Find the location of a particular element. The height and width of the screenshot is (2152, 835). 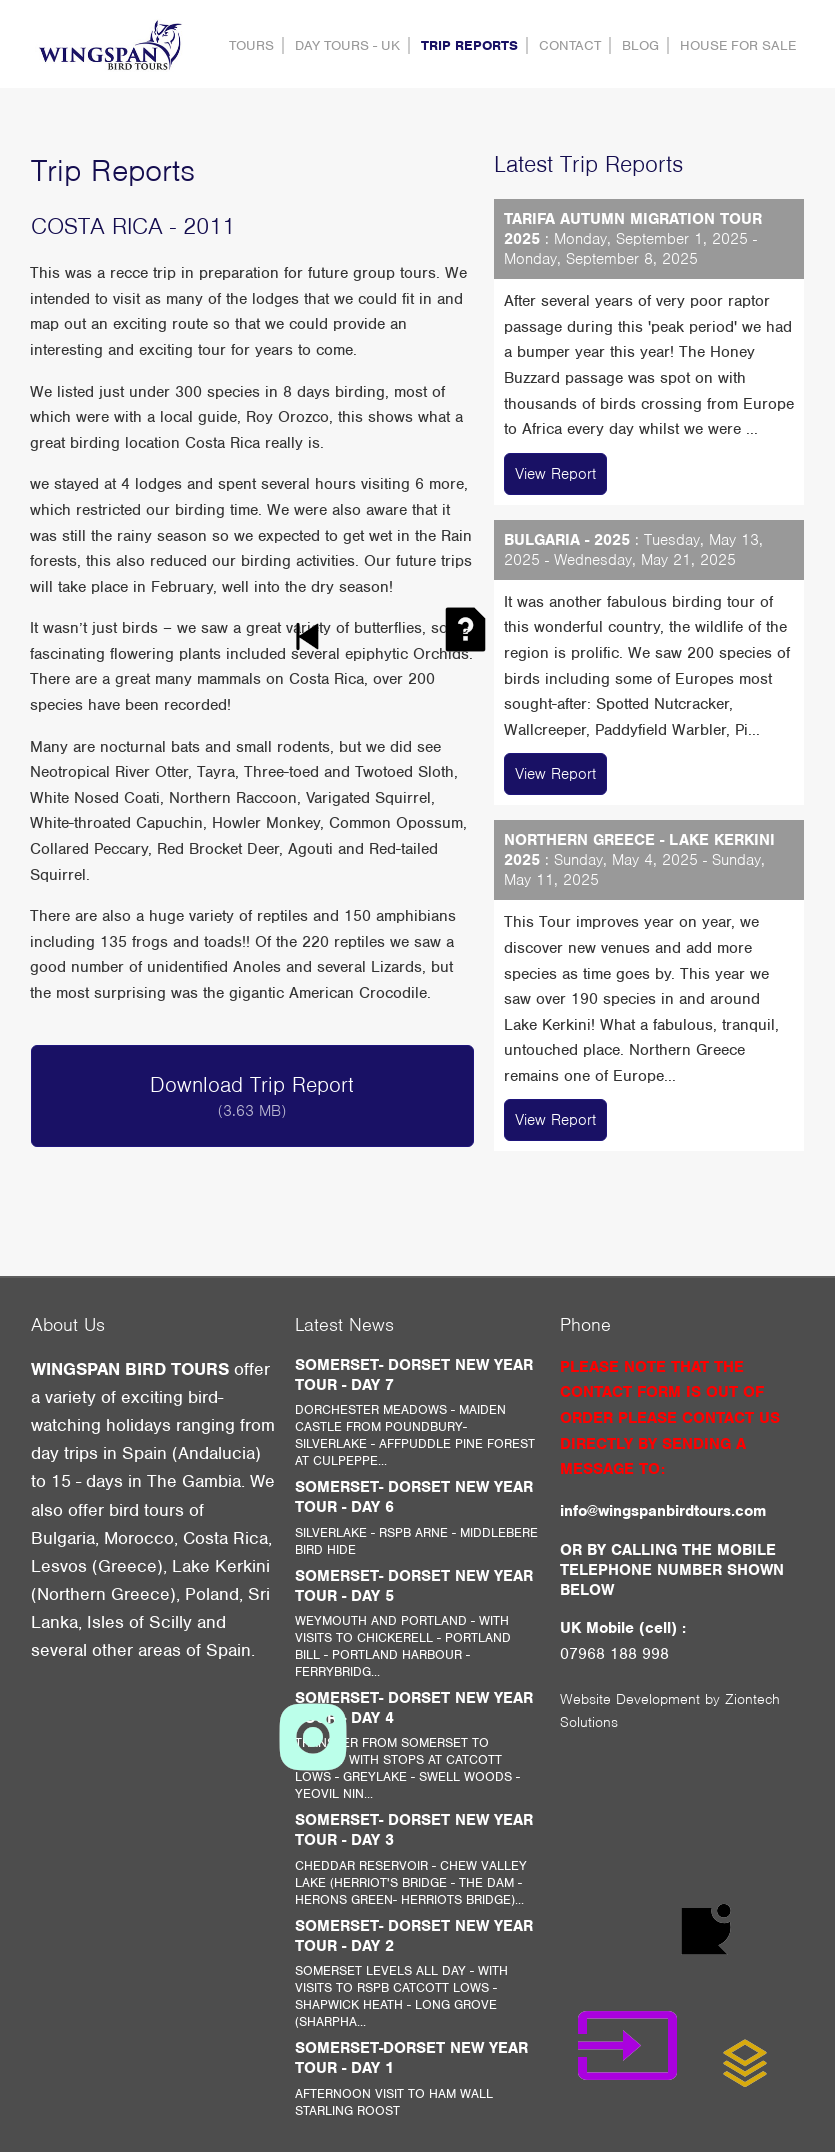

remixicon logo is located at coordinates (706, 1930).